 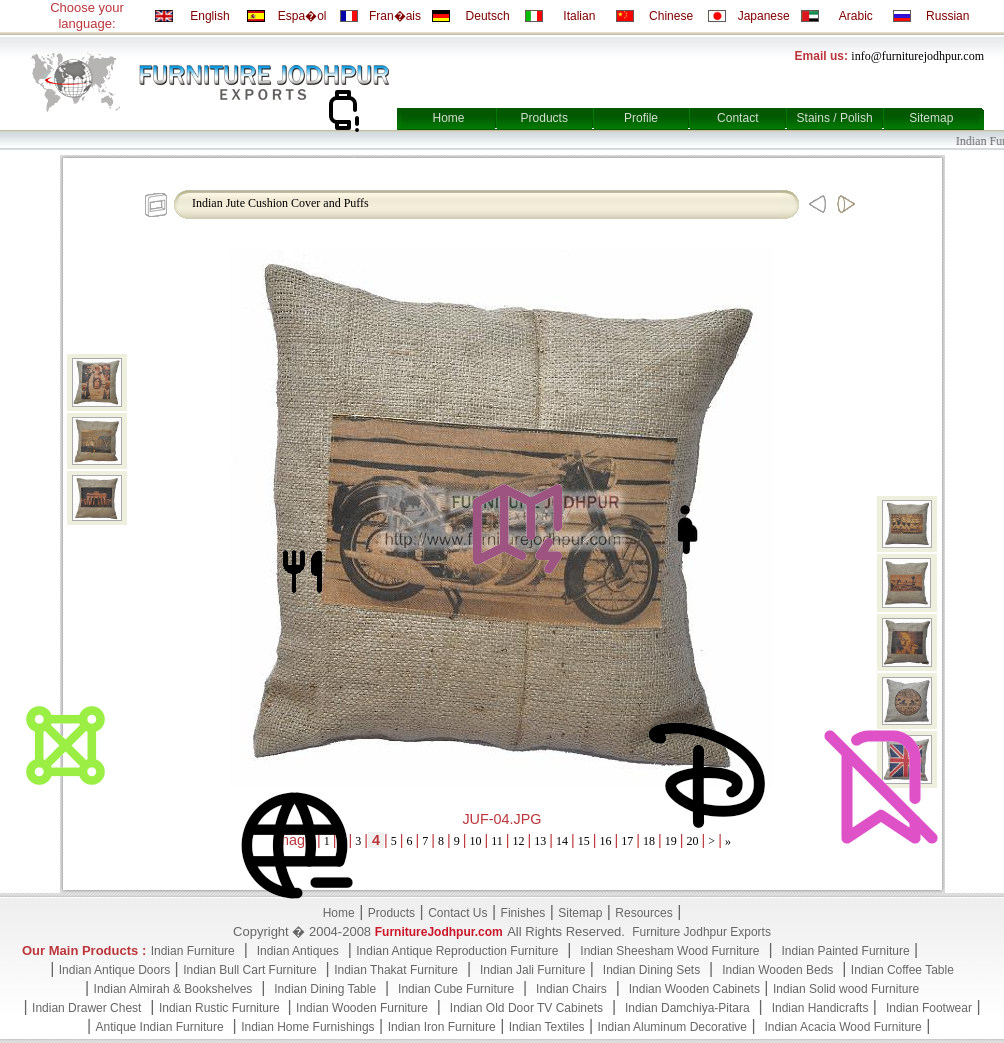 I want to click on view full network topology, so click(x=65, y=745).